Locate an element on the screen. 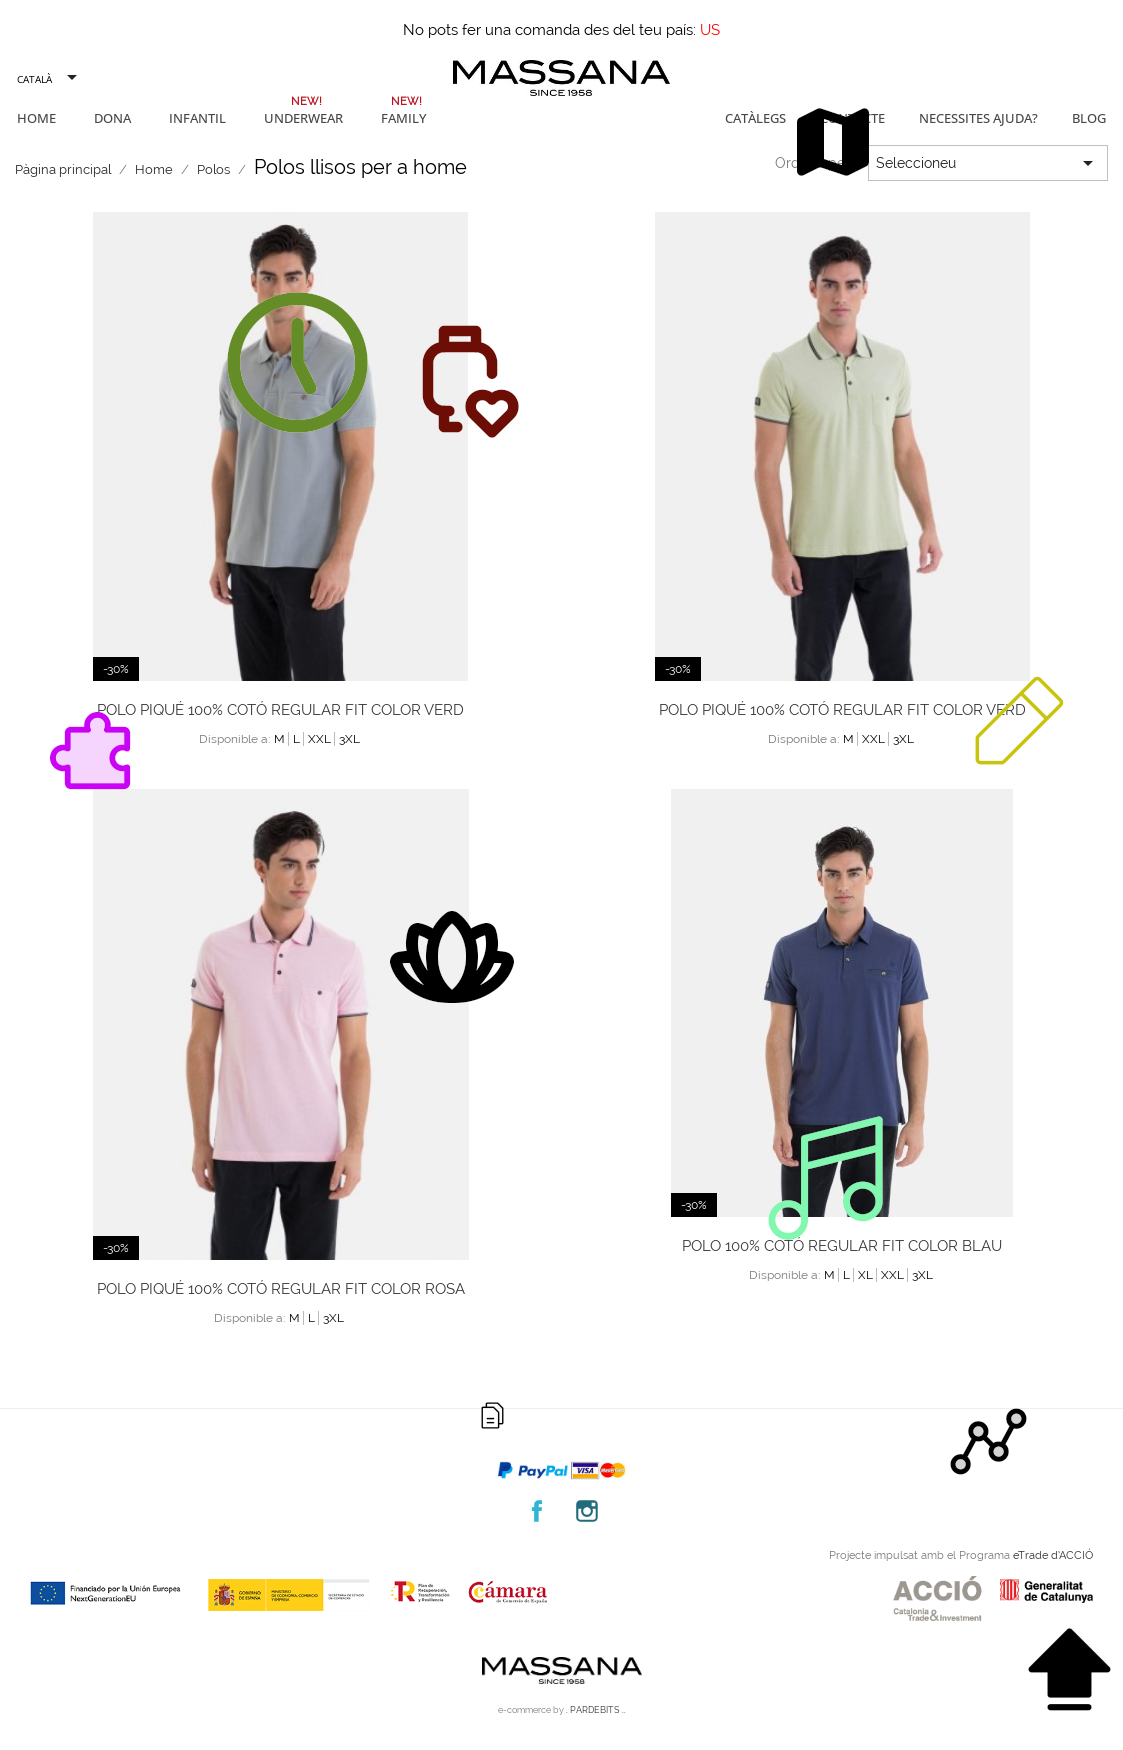 Image resolution: width=1123 pixels, height=1750 pixels. edit content or text is located at coordinates (1017, 722).